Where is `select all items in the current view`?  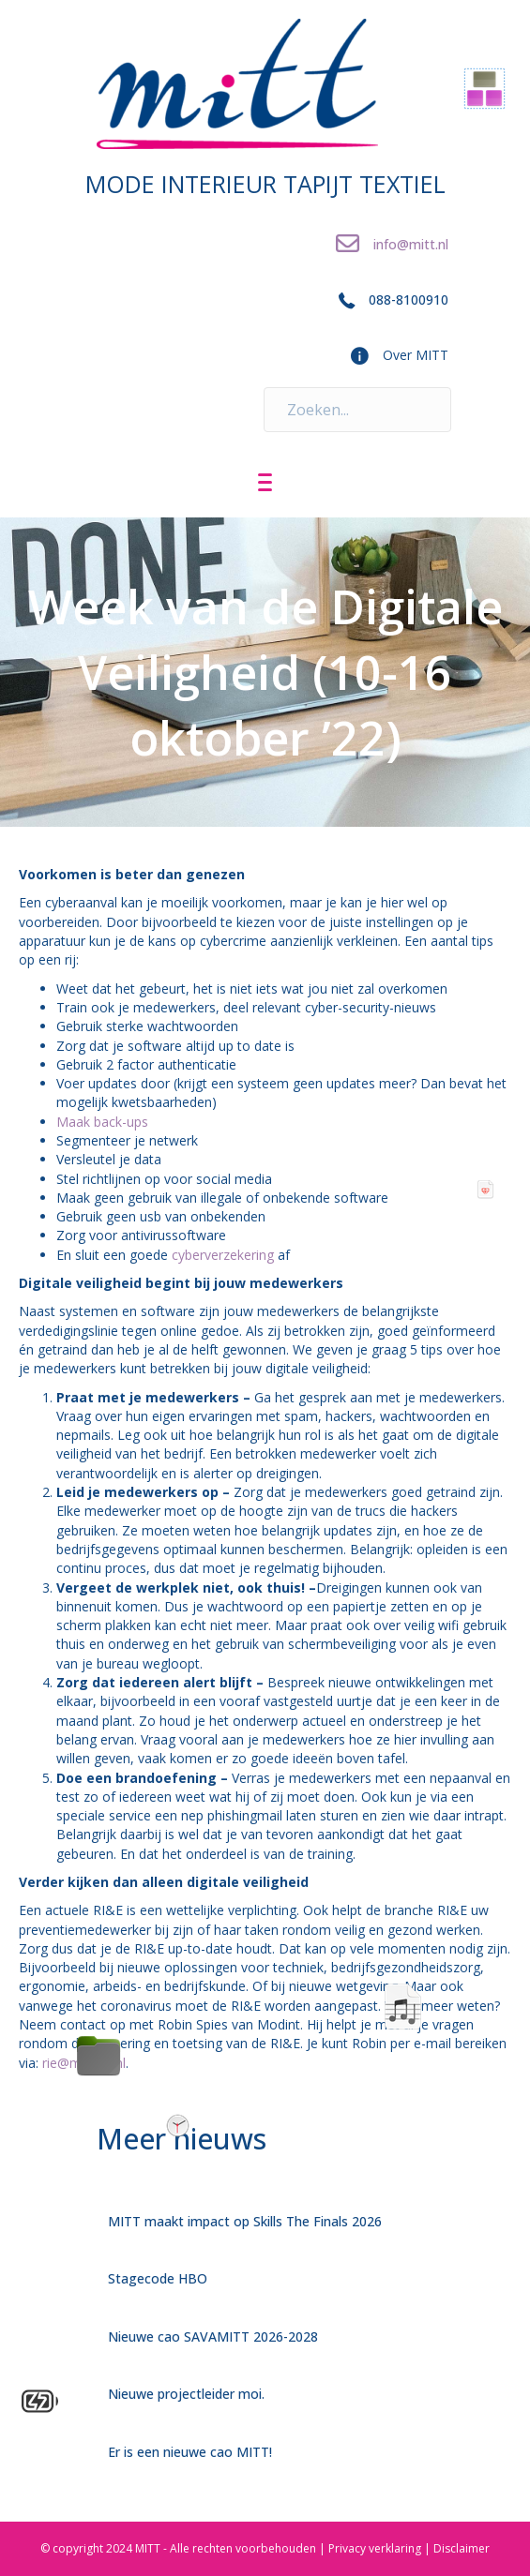 select all items in the current view is located at coordinates (484, 88).